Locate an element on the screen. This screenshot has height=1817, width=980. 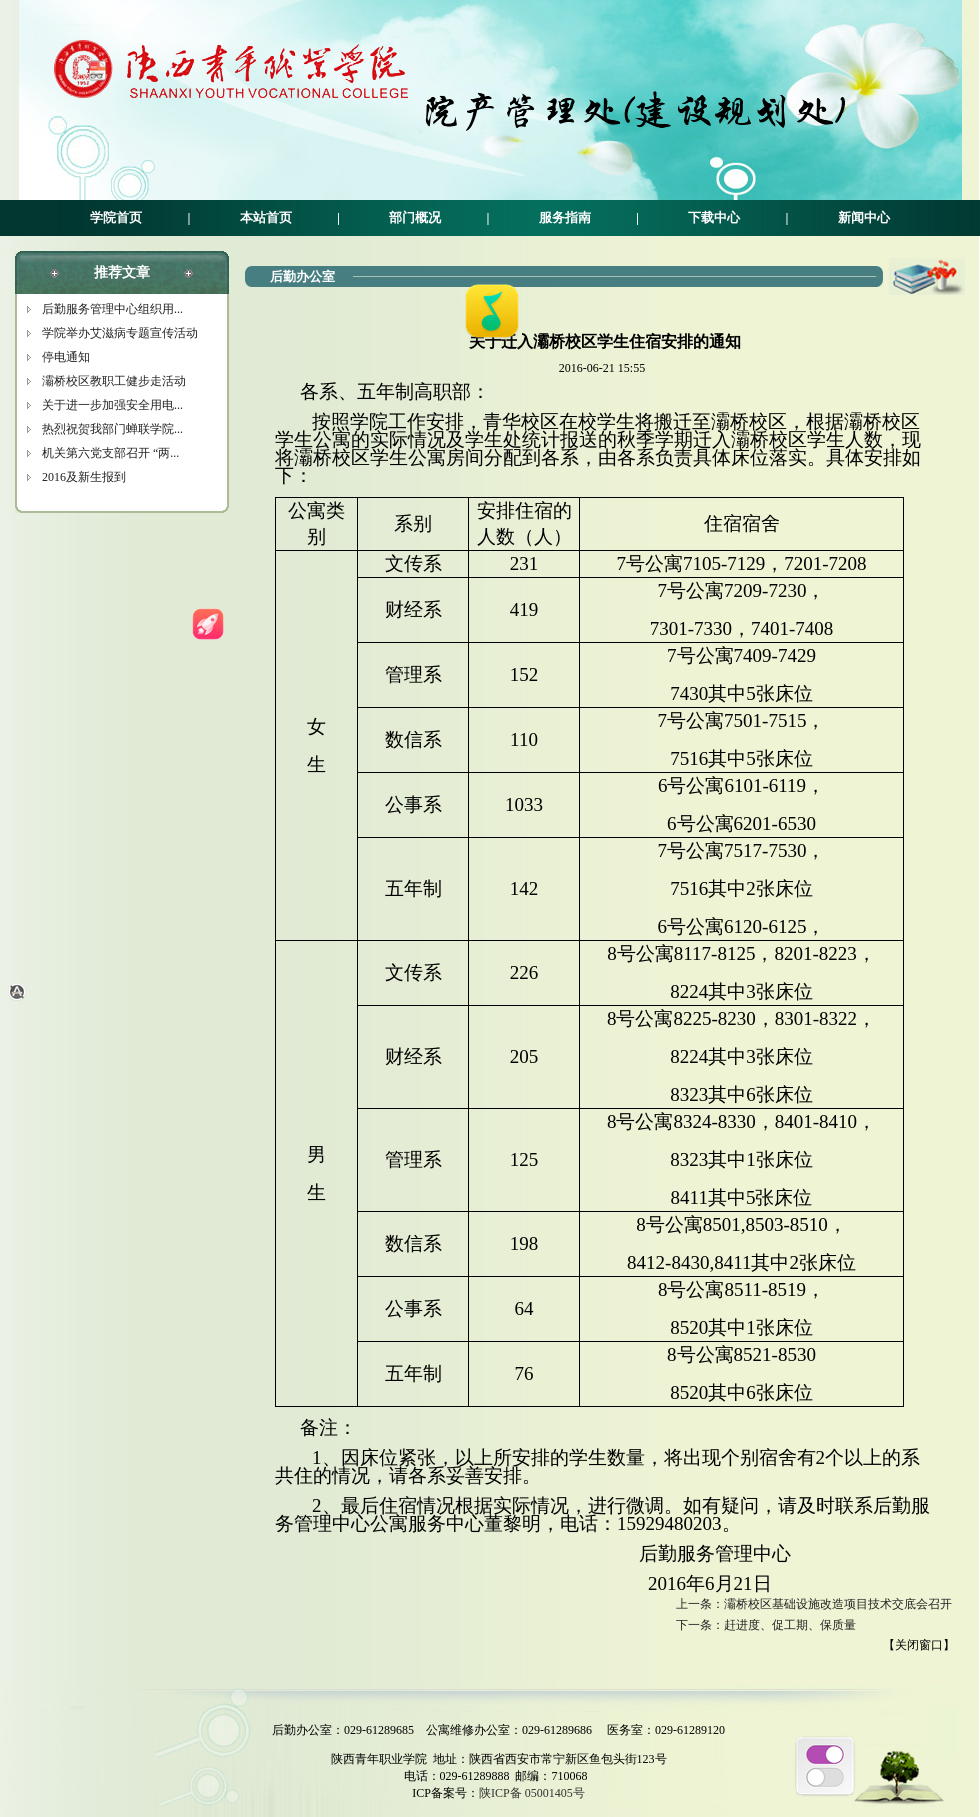
open the Papers document viewer app is located at coordinates (97, 70).